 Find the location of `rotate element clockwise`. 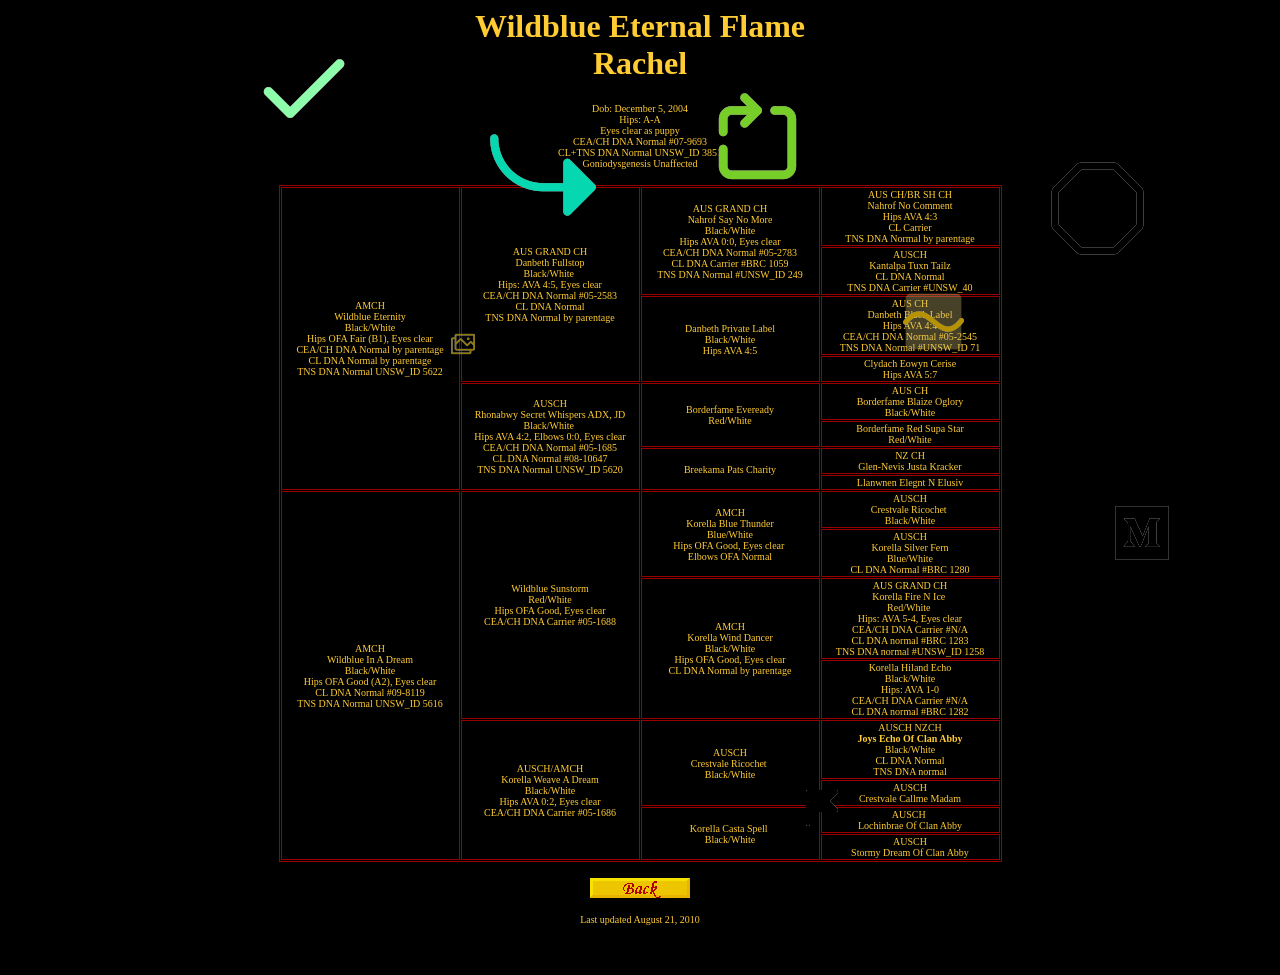

rotate element clockwise is located at coordinates (757, 140).